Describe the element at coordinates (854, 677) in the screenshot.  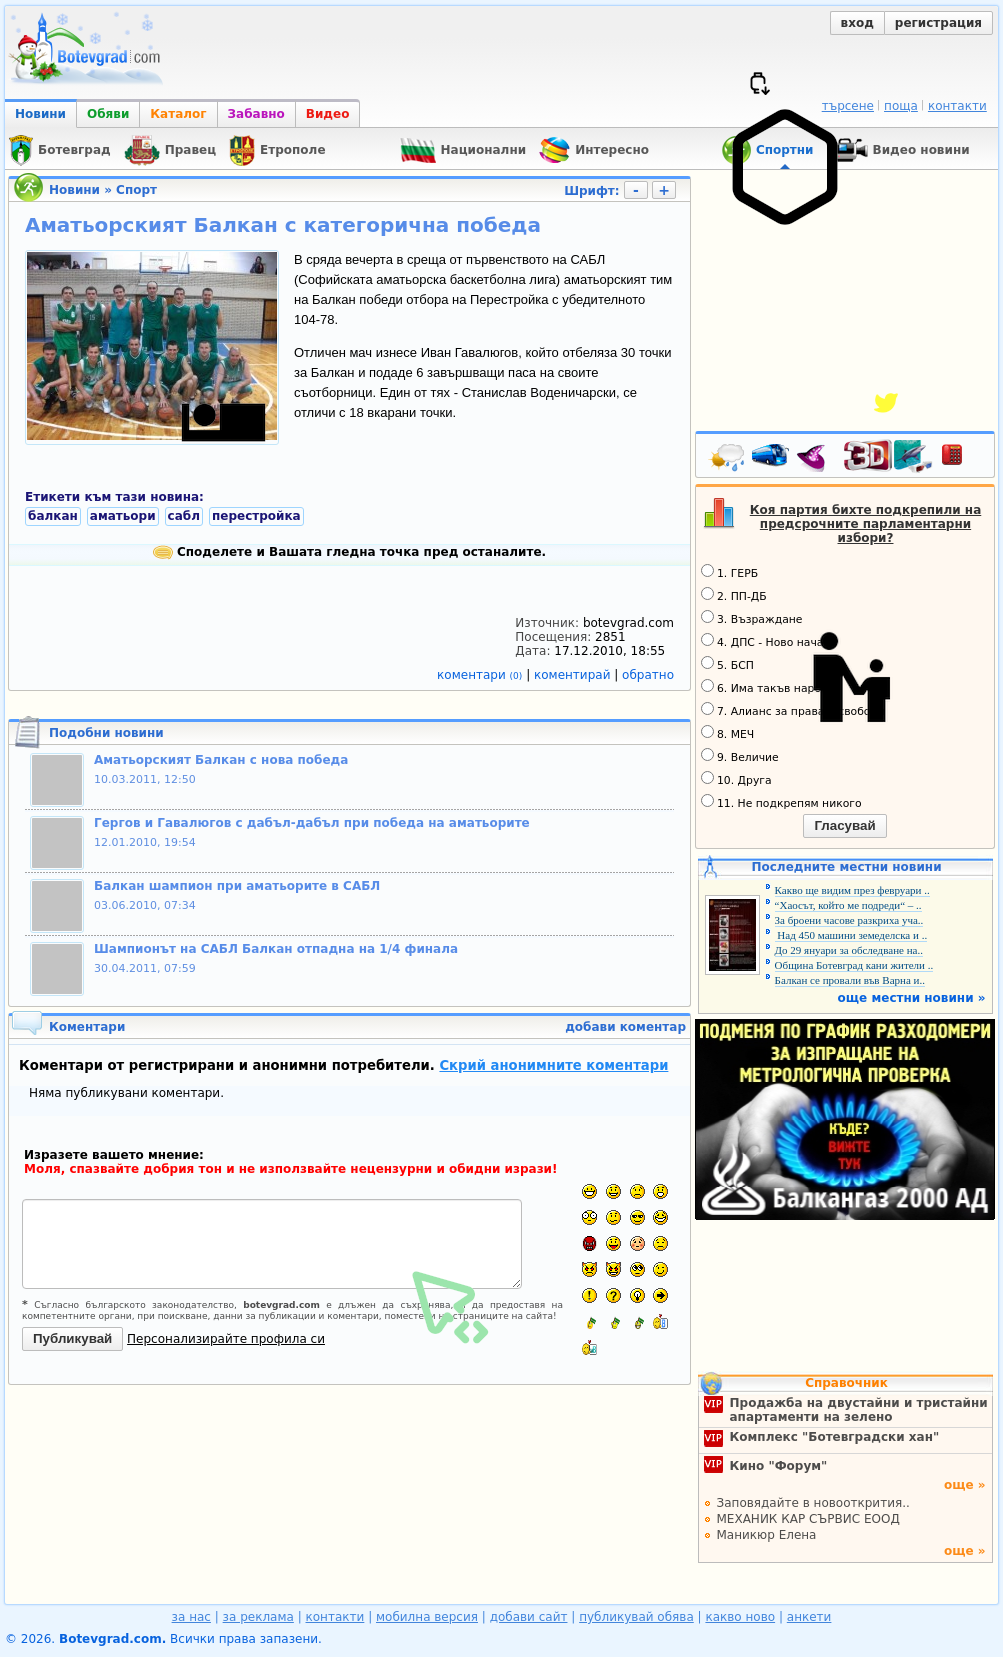
I see `indicates child supervision required` at that location.